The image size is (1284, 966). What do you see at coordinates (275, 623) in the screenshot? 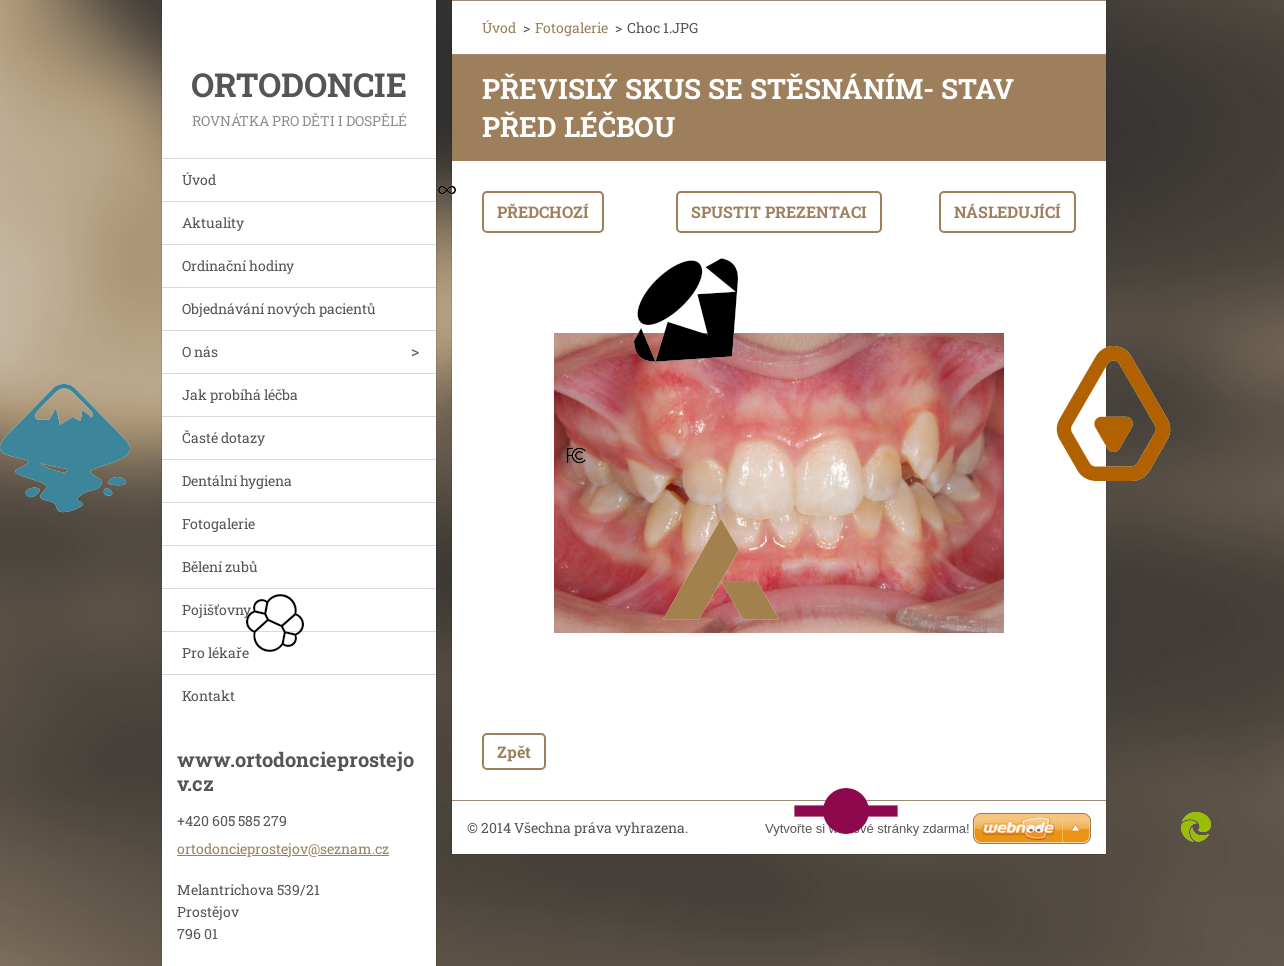
I see `elastic company logo` at bounding box center [275, 623].